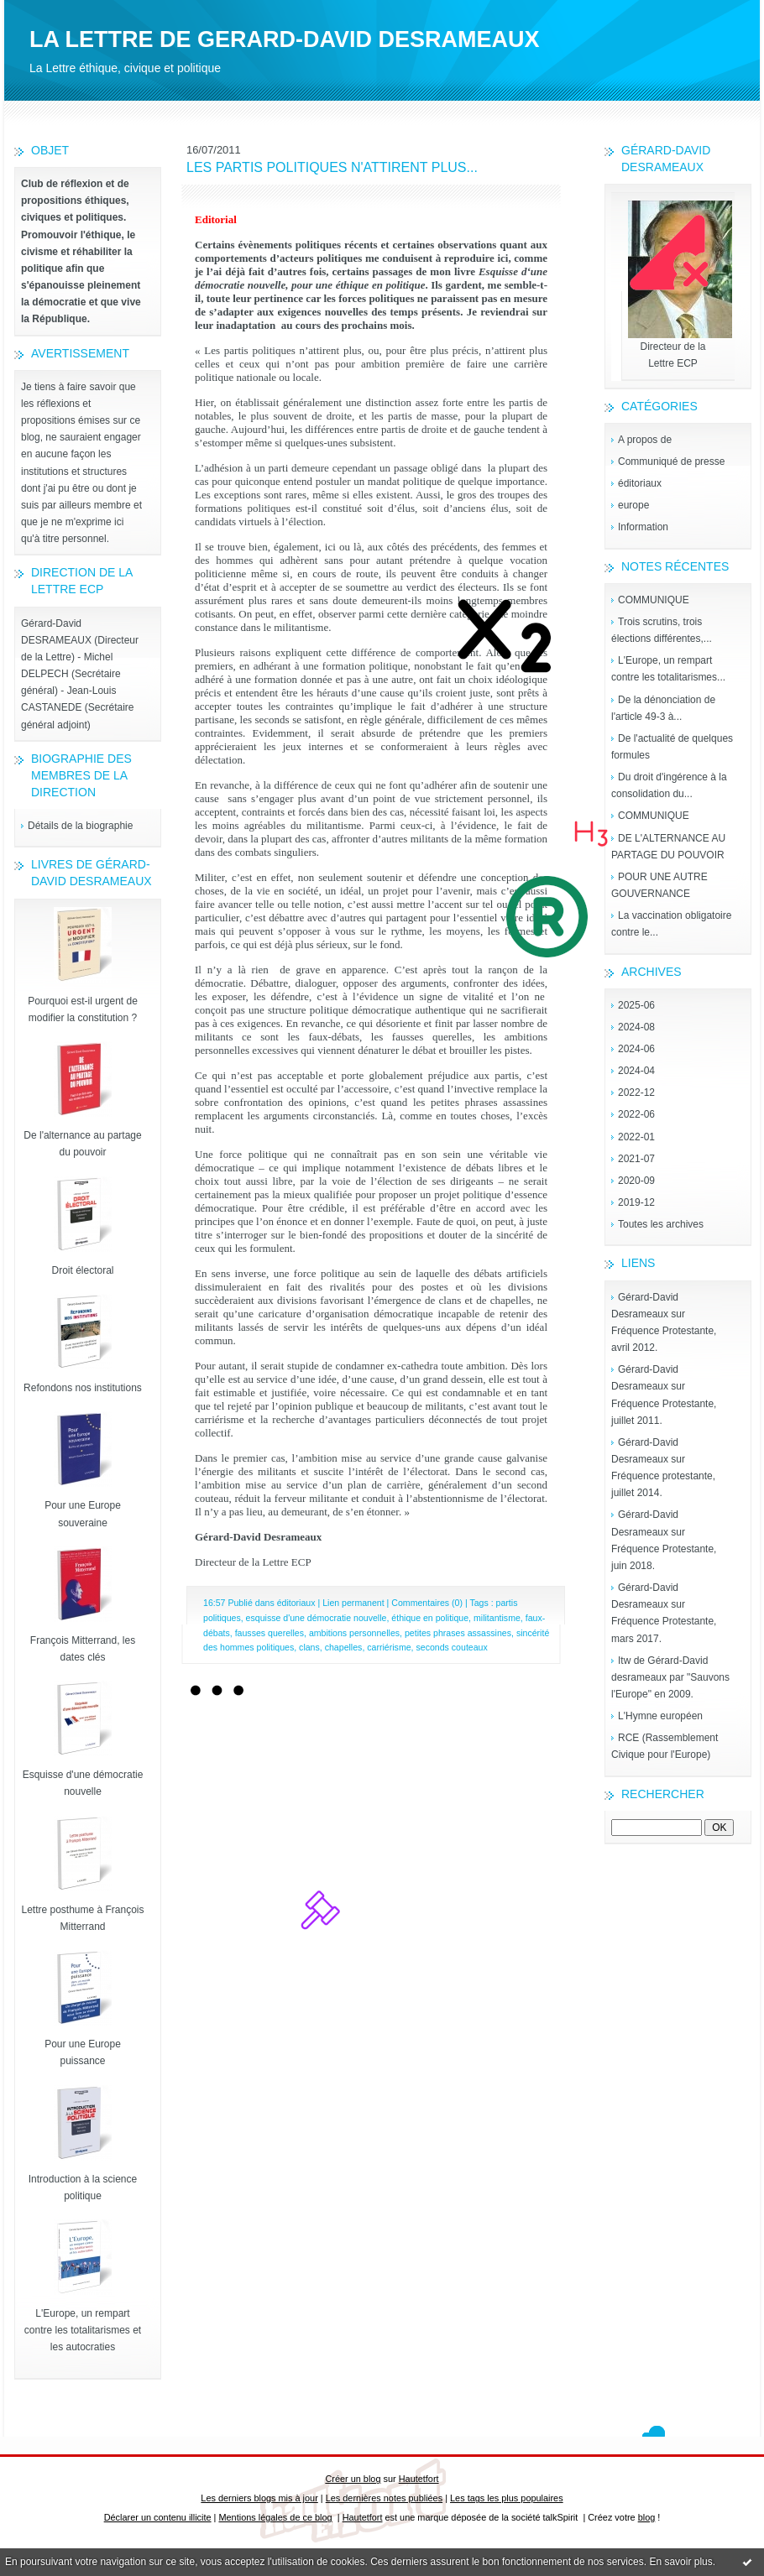 This screenshot has height=2576, width=764. I want to click on no cellular signal available, so click(673, 255).